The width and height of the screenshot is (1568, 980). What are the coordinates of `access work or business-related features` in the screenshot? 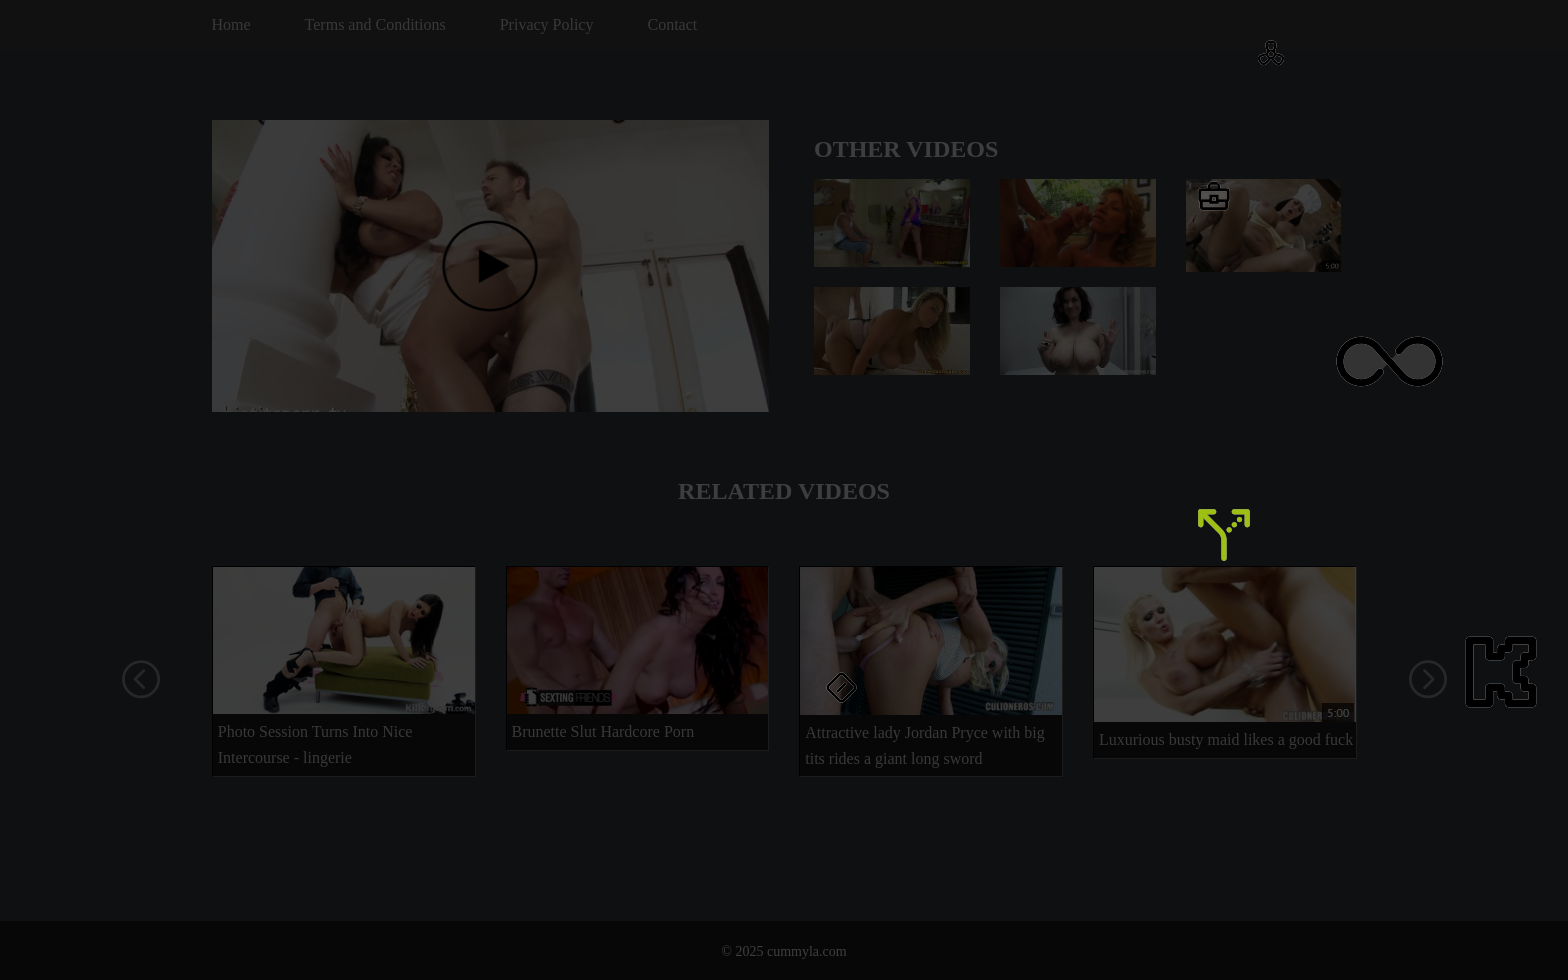 It's located at (1214, 196).